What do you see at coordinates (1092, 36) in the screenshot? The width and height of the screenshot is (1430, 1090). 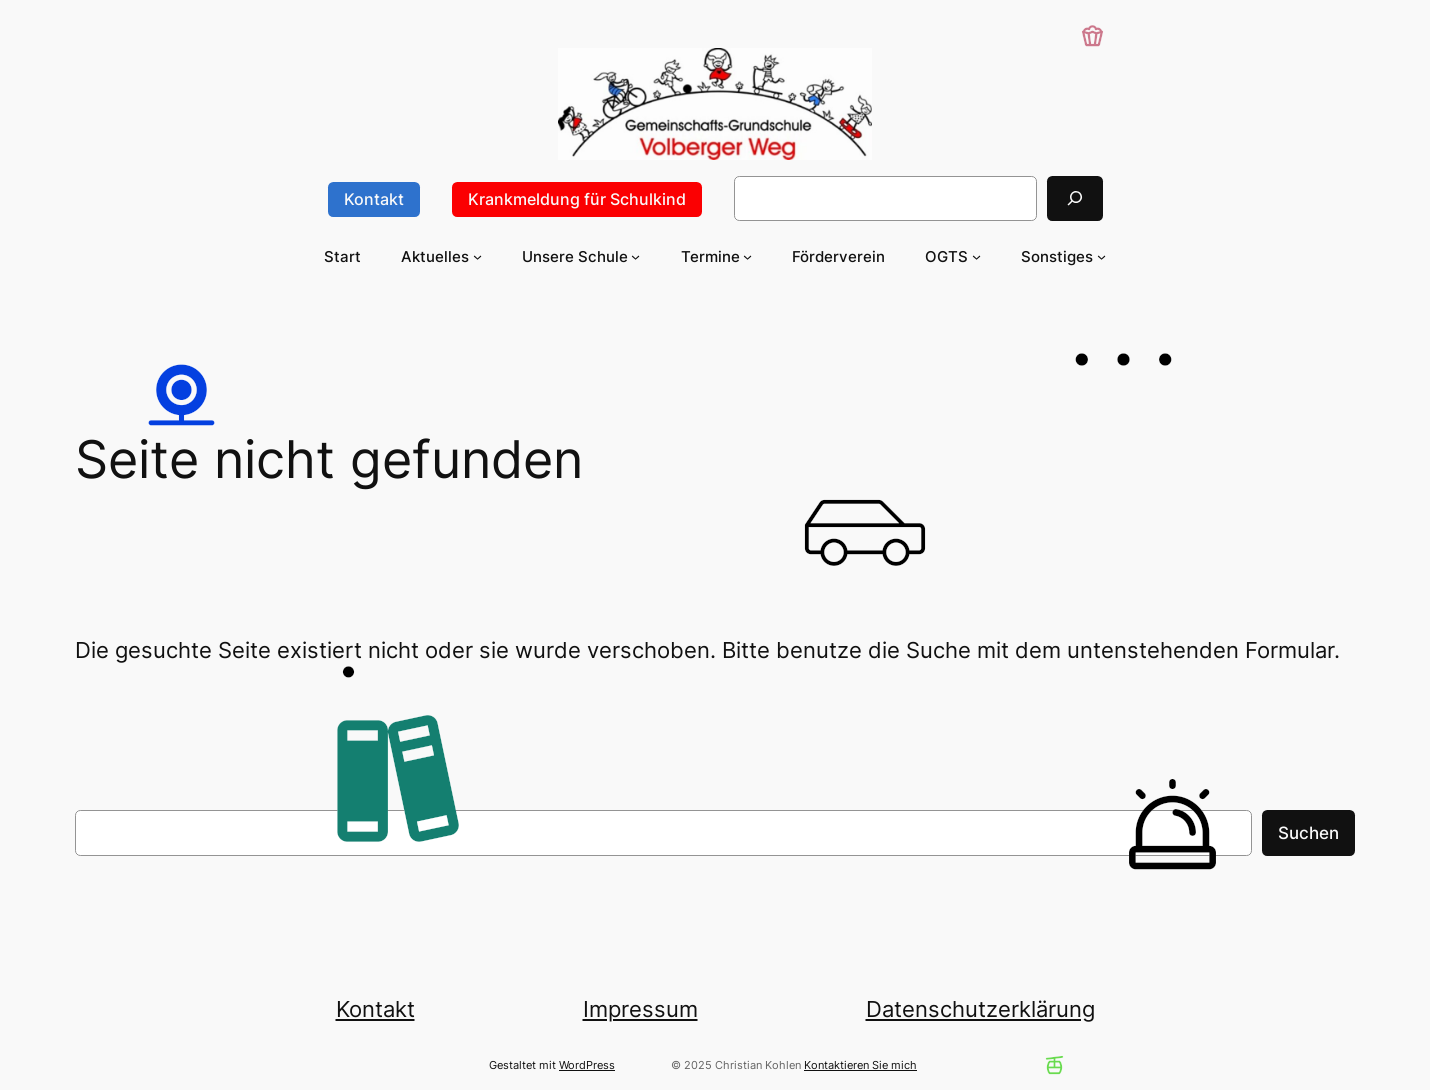 I see `access movies or entertainment section` at bounding box center [1092, 36].